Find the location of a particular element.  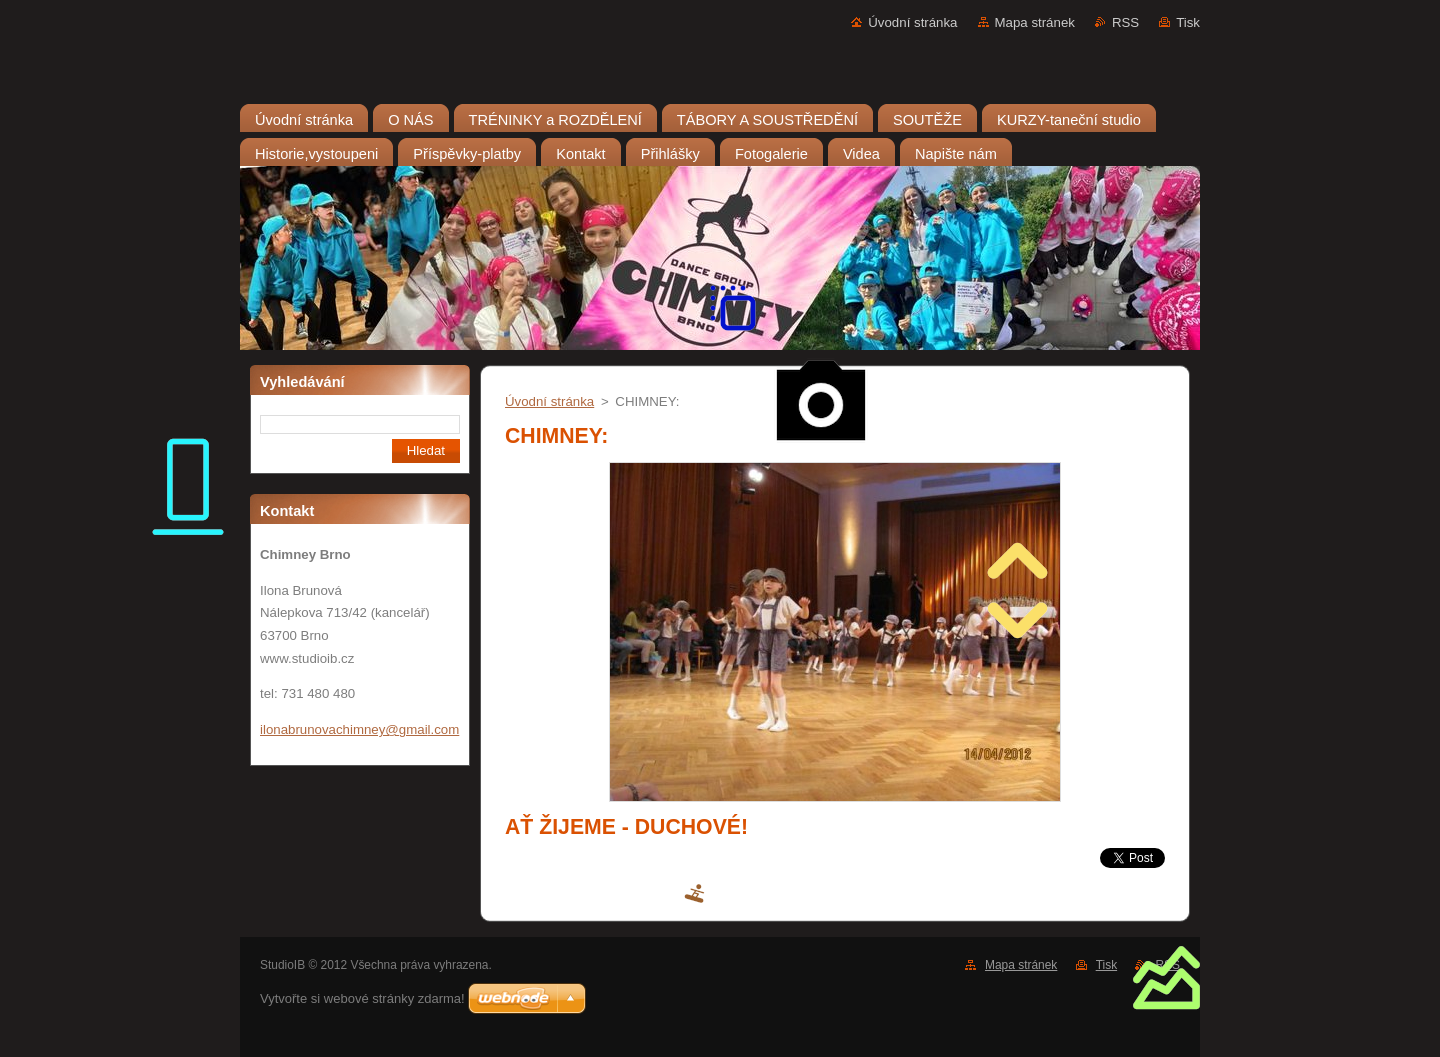

access snowboarding or winter sports features is located at coordinates (695, 893).